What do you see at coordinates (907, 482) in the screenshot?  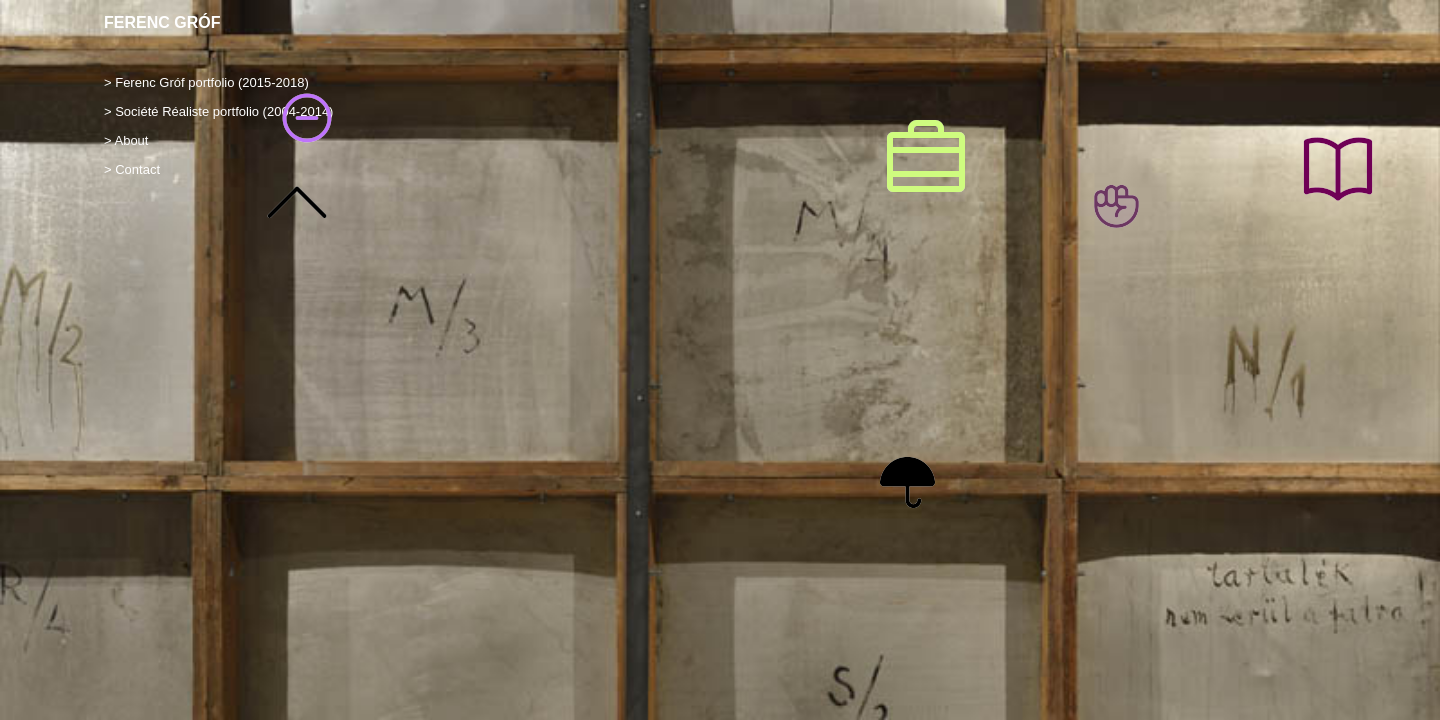 I see `weather protection or rain forecast indicator` at bounding box center [907, 482].